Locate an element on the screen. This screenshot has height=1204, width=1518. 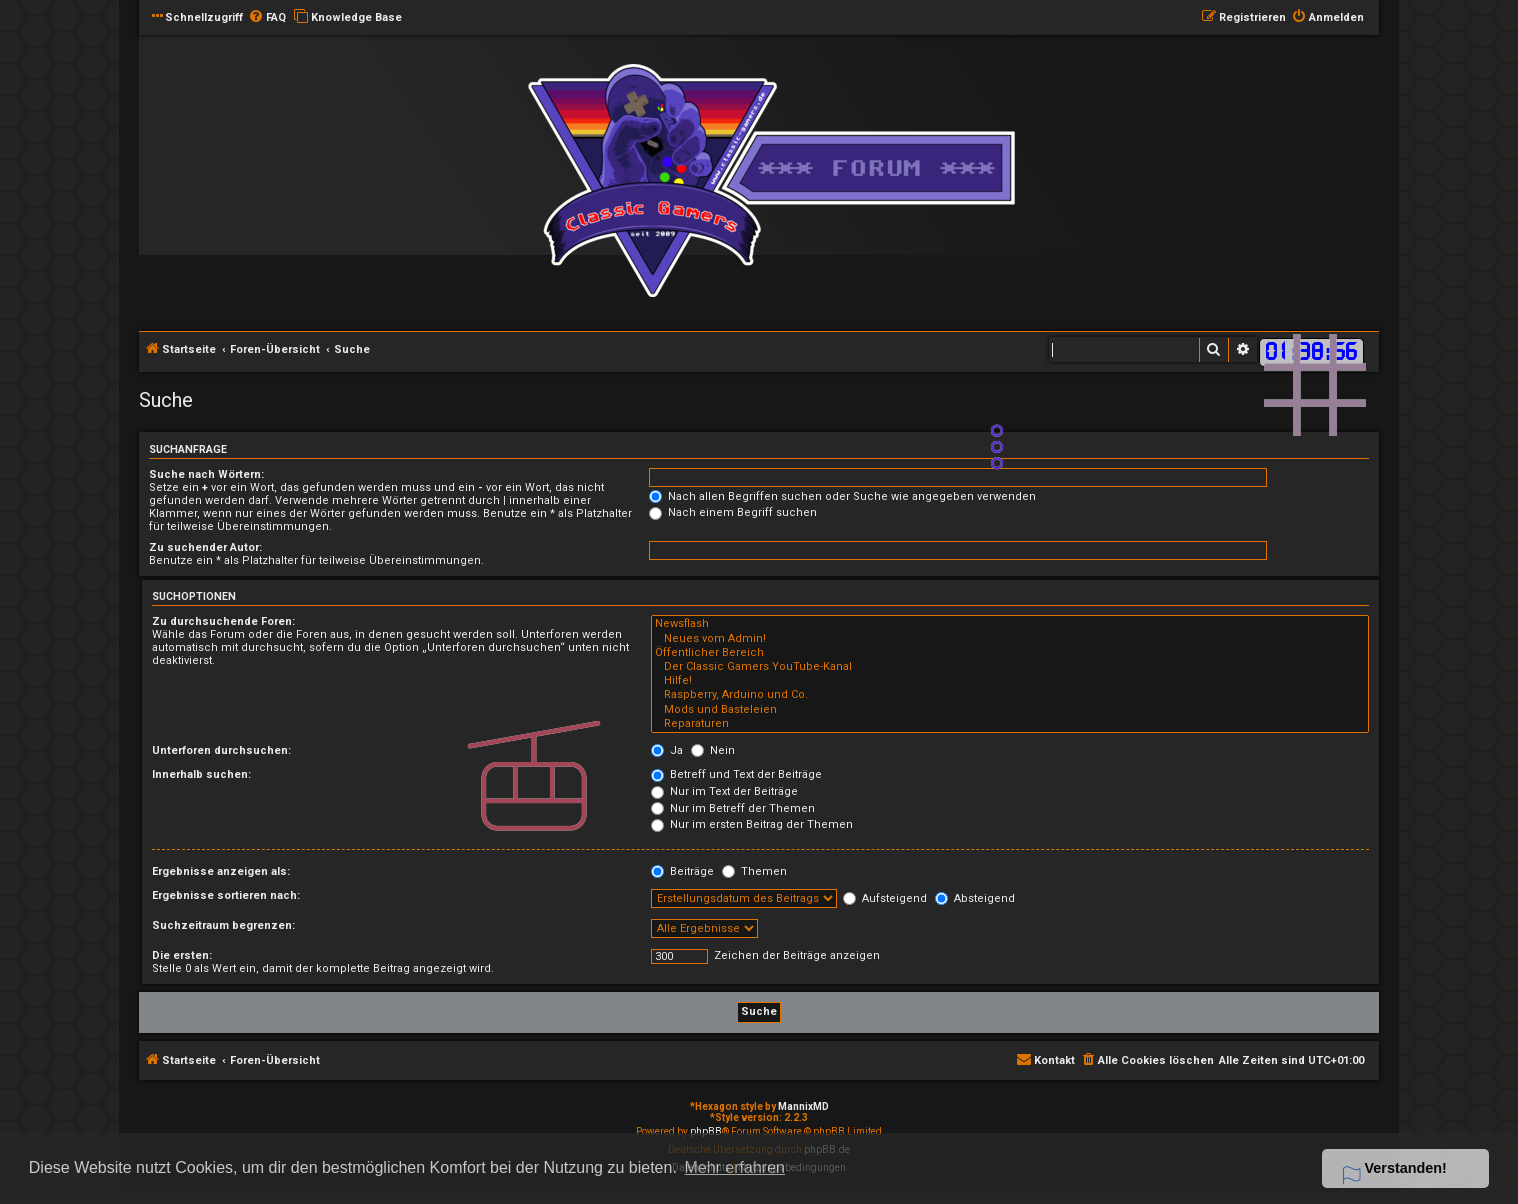
indicates a numeric variable or constant in code is located at coordinates (1315, 385).